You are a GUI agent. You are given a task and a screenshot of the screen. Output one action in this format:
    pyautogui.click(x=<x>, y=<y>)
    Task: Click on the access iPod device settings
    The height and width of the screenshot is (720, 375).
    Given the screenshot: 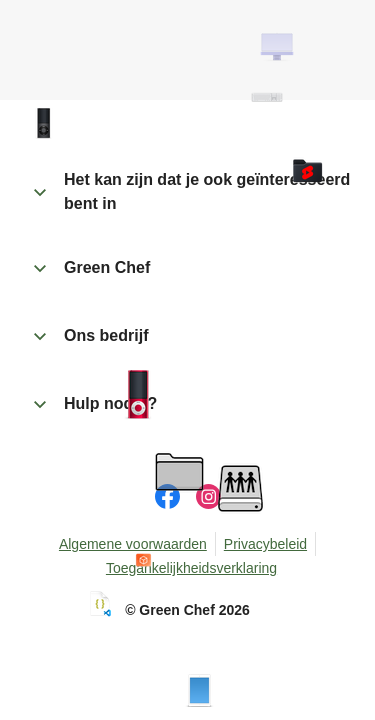 What is the action you would take?
    pyautogui.click(x=43, y=123)
    